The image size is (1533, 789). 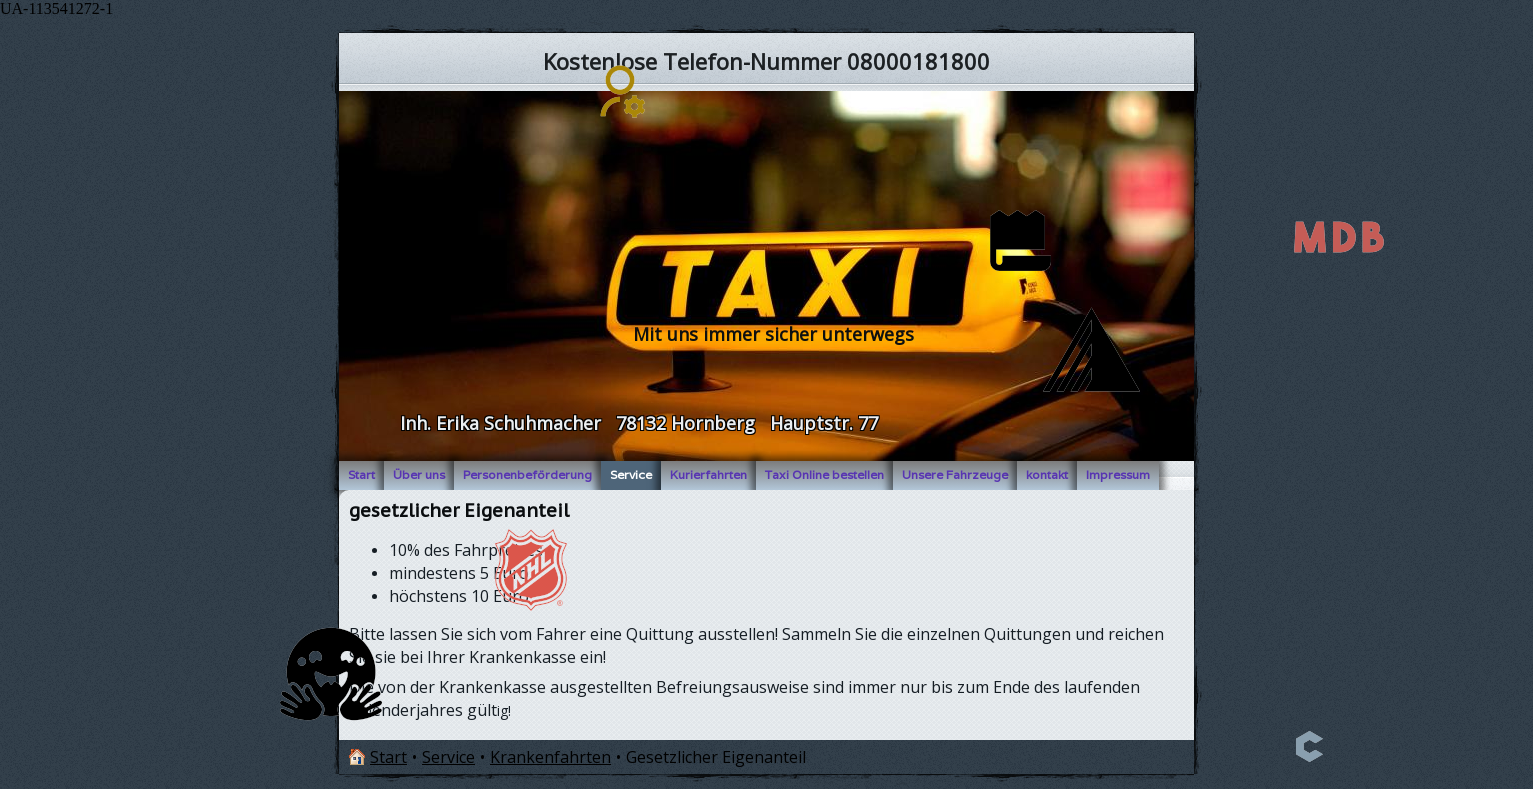 What do you see at coordinates (620, 92) in the screenshot?
I see `access user account settings` at bounding box center [620, 92].